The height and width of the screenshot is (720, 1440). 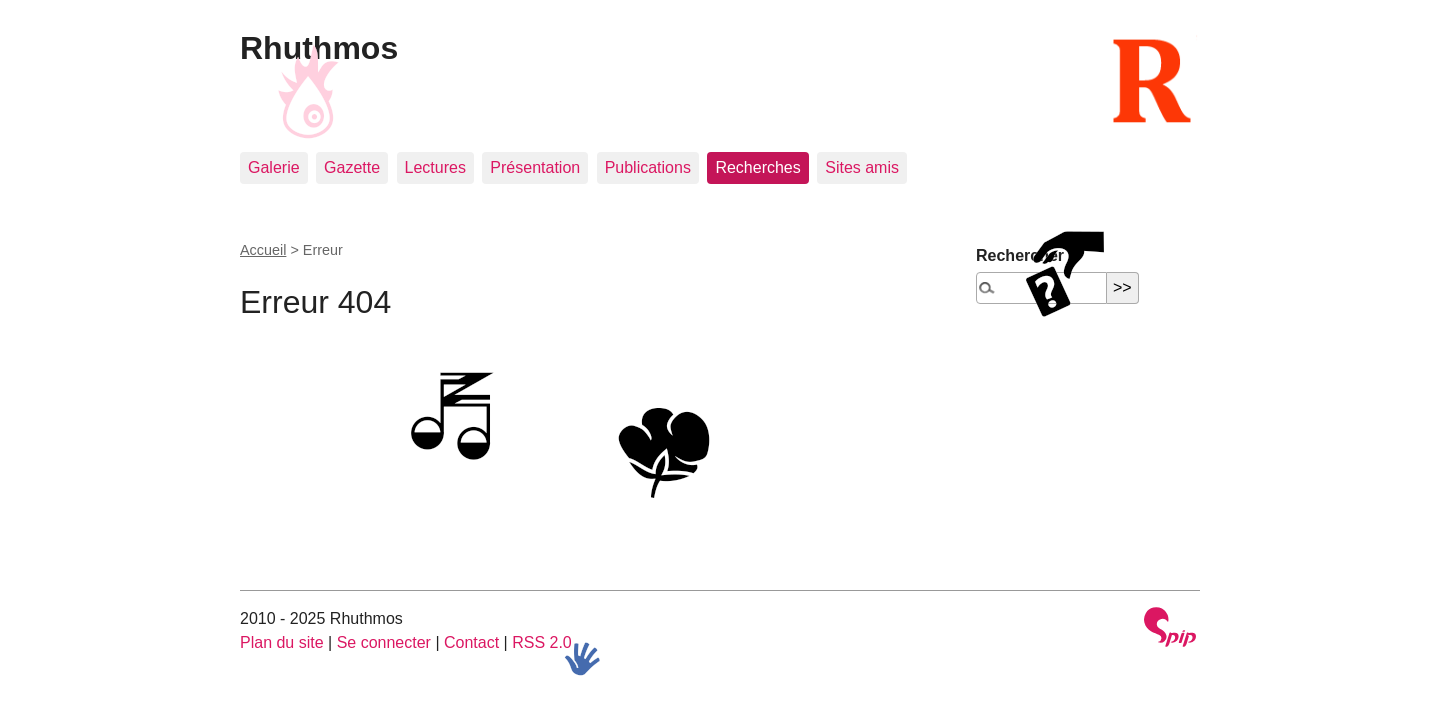 What do you see at coordinates (1065, 274) in the screenshot?
I see `draw a random card from the deck` at bounding box center [1065, 274].